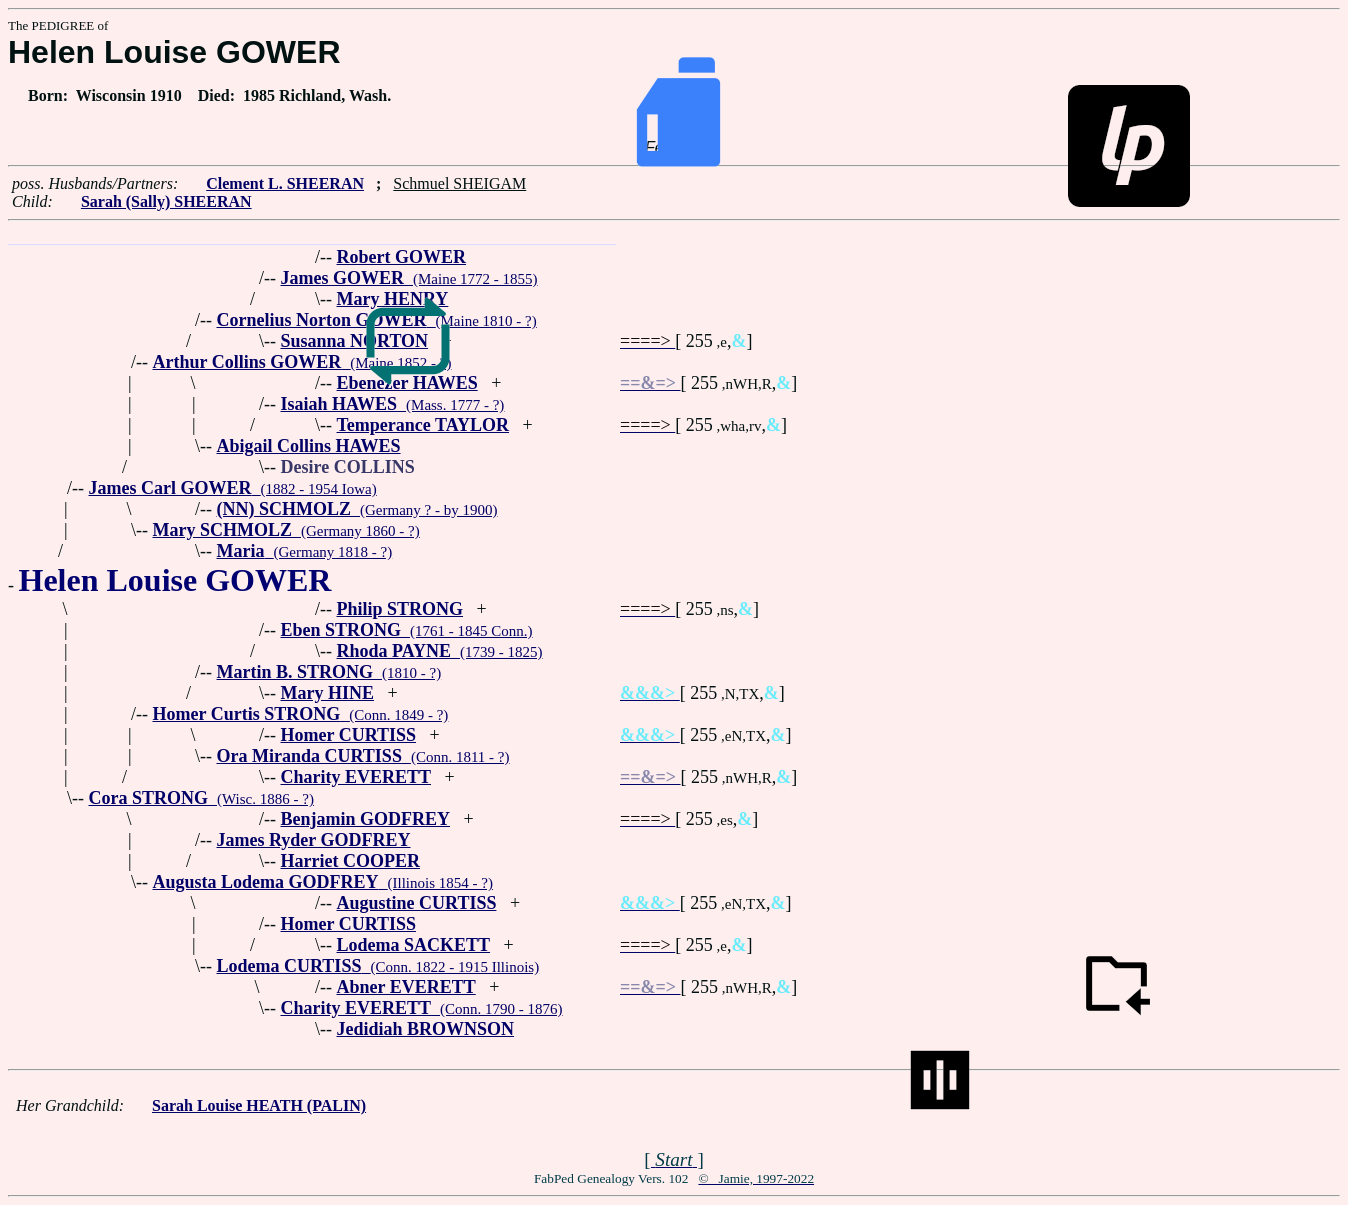 This screenshot has height=1205, width=1348. What do you see at coordinates (408, 341) in the screenshot?
I see `enable repeat or loop playback` at bounding box center [408, 341].